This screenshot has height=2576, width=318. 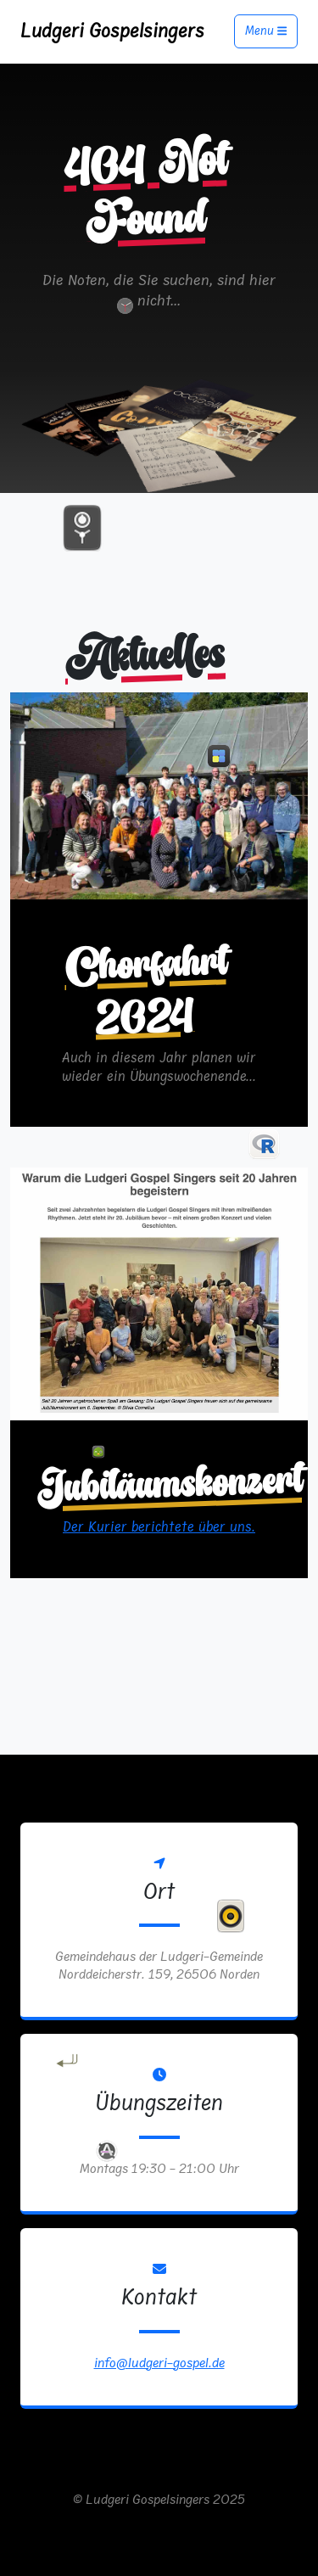 I want to click on open the clock application, so click(x=125, y=305).